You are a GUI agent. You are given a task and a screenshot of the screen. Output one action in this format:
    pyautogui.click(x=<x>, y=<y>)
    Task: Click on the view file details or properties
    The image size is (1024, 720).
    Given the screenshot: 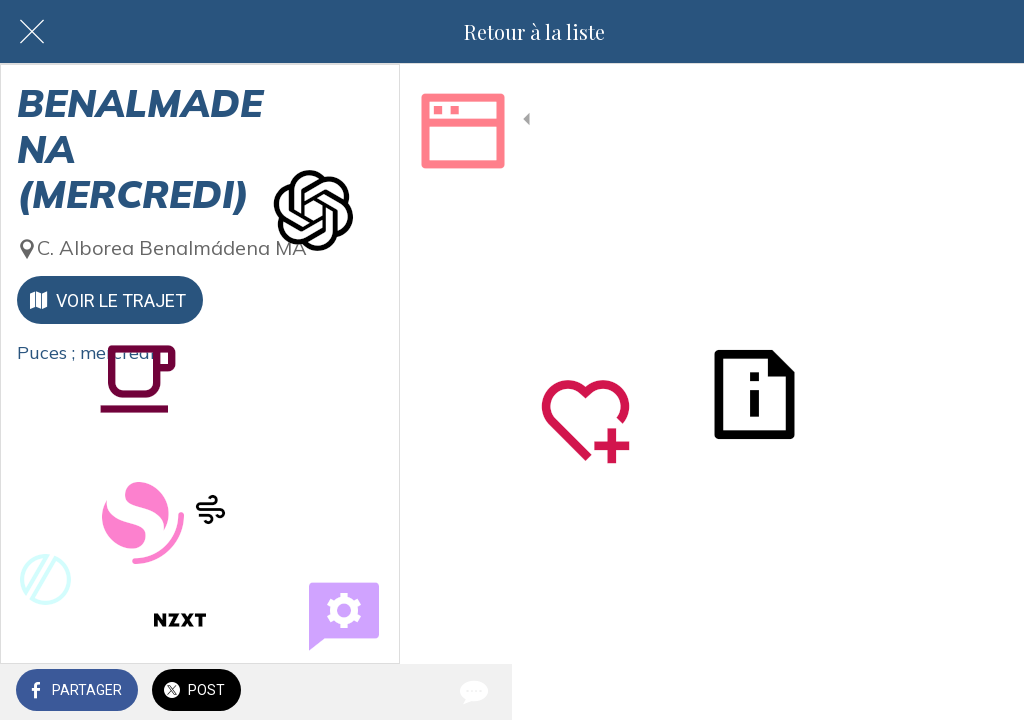 What is the action you would take?
    pyautogui.click(x=754, y=394)
    